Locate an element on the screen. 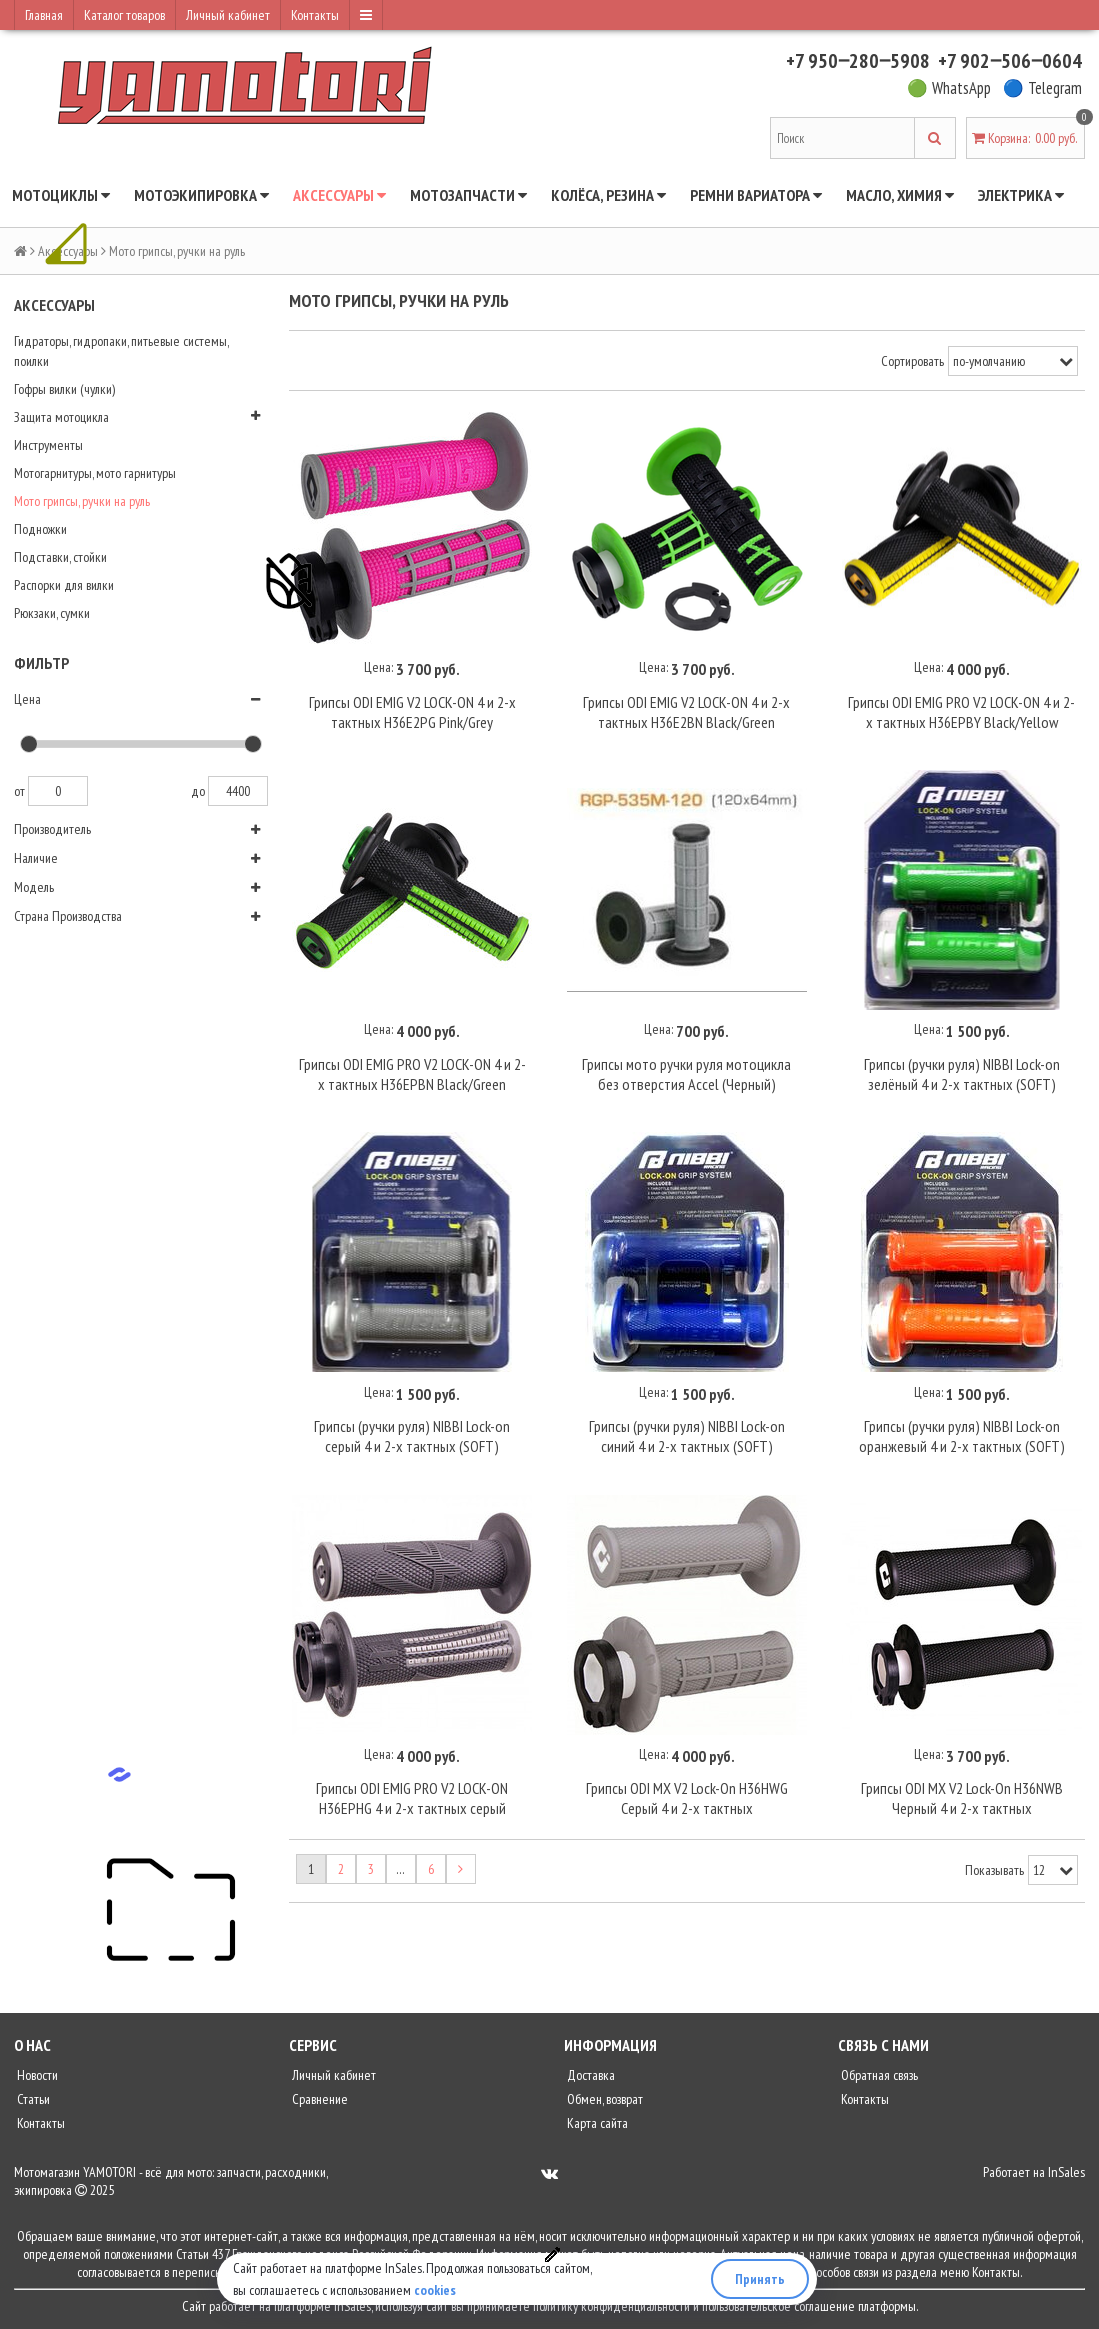 The width and height of the screenshot is (1099, 2329). empty or placeholder folder is located at coordinates (171, 1907).